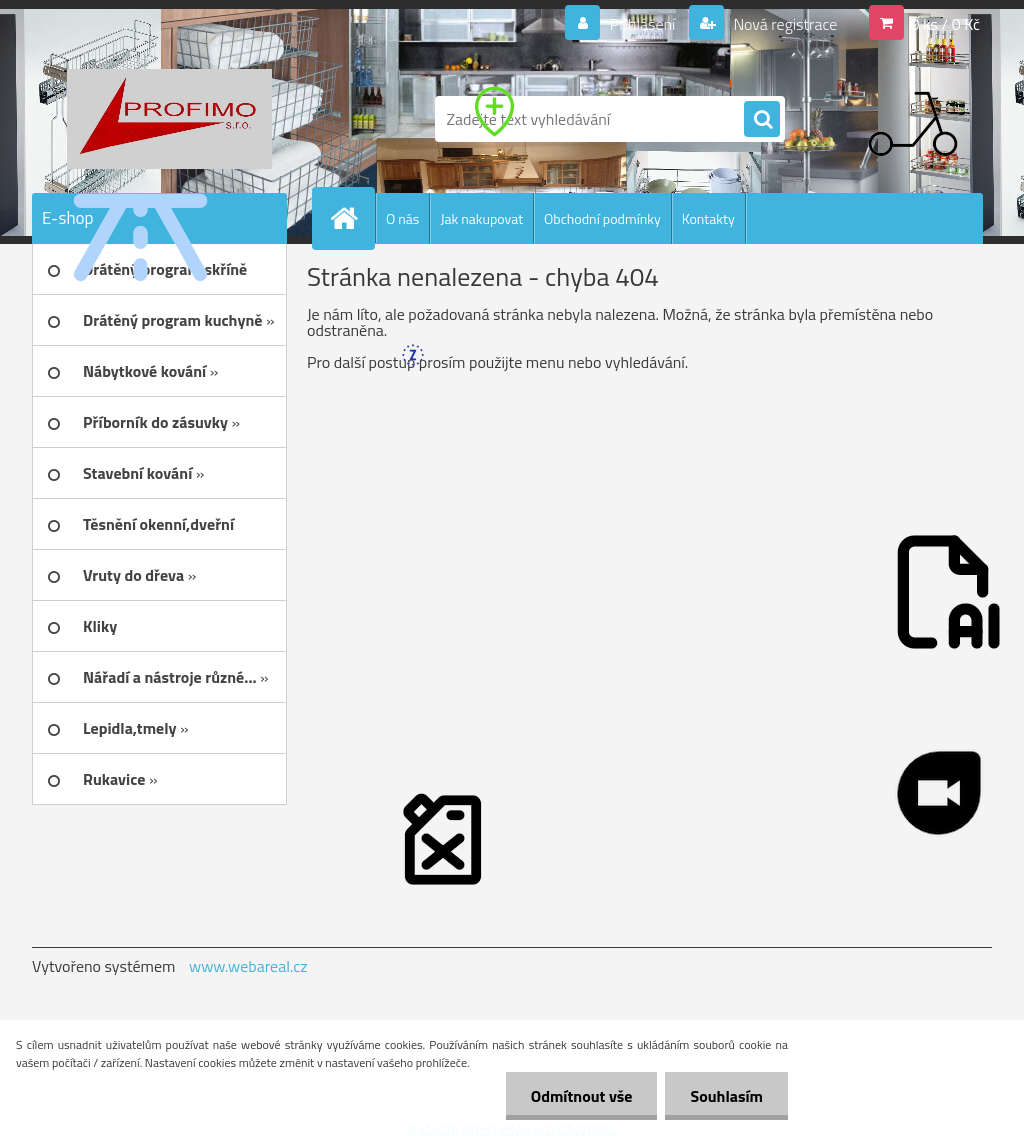  I want to click on select scooter as transportation mode, so click(913, 127).